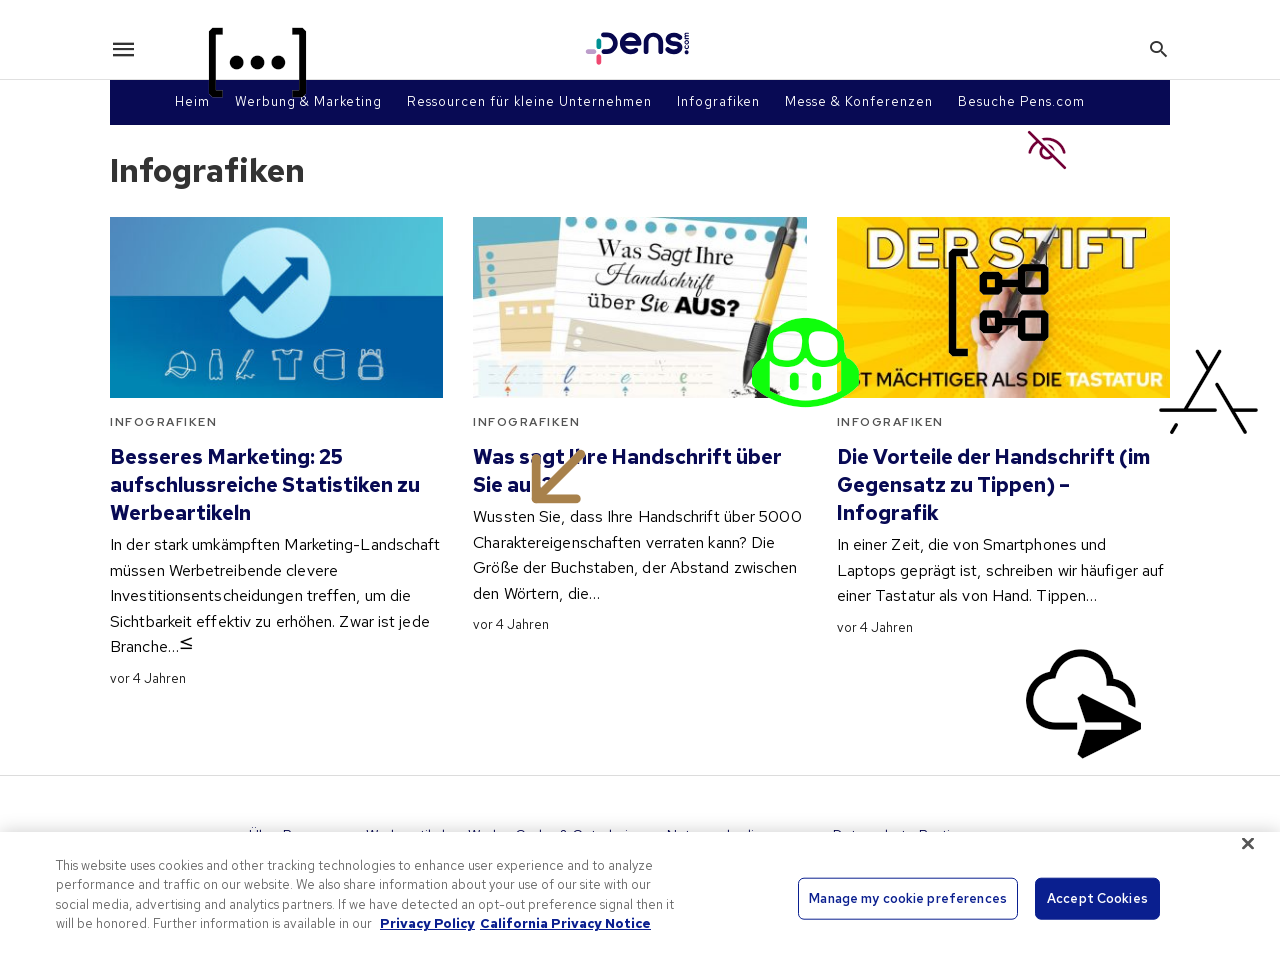 The image size is (1280, 968). I want to click on group code references by their type, so click(1002, 302).